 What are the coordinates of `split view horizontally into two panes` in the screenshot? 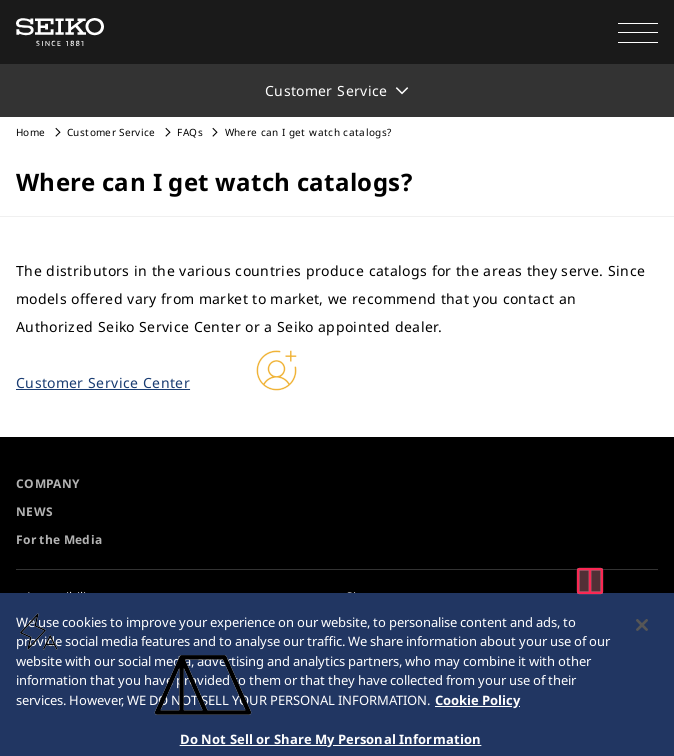 It's located at (590, 581).